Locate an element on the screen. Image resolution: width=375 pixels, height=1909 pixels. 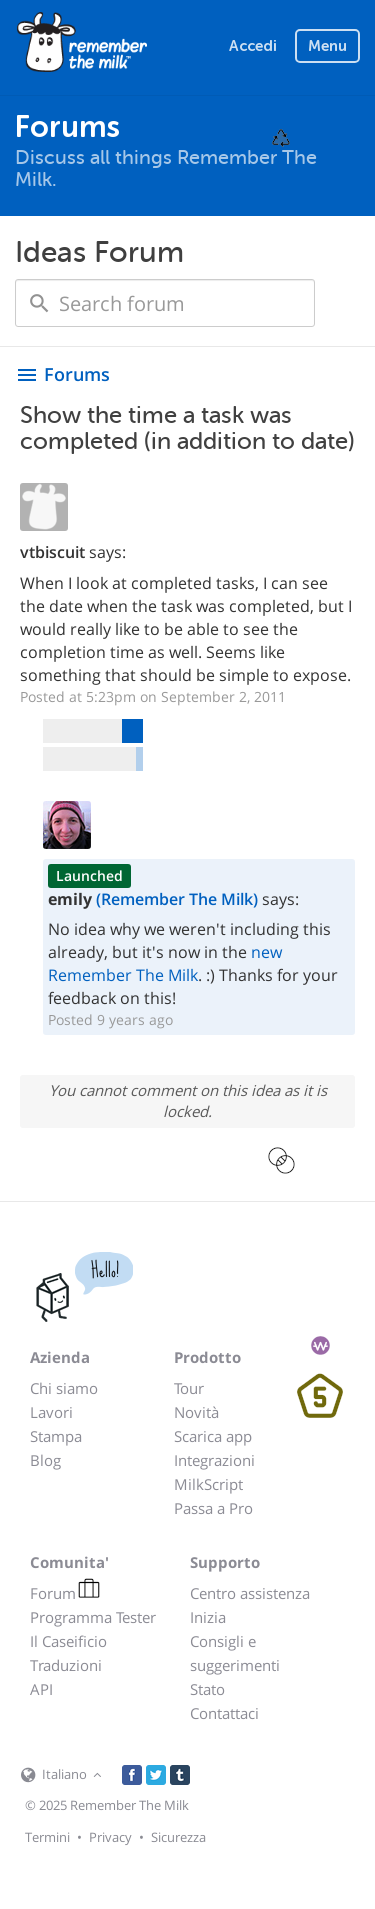
access travel or trip details is located at coordinates (89, 1589).